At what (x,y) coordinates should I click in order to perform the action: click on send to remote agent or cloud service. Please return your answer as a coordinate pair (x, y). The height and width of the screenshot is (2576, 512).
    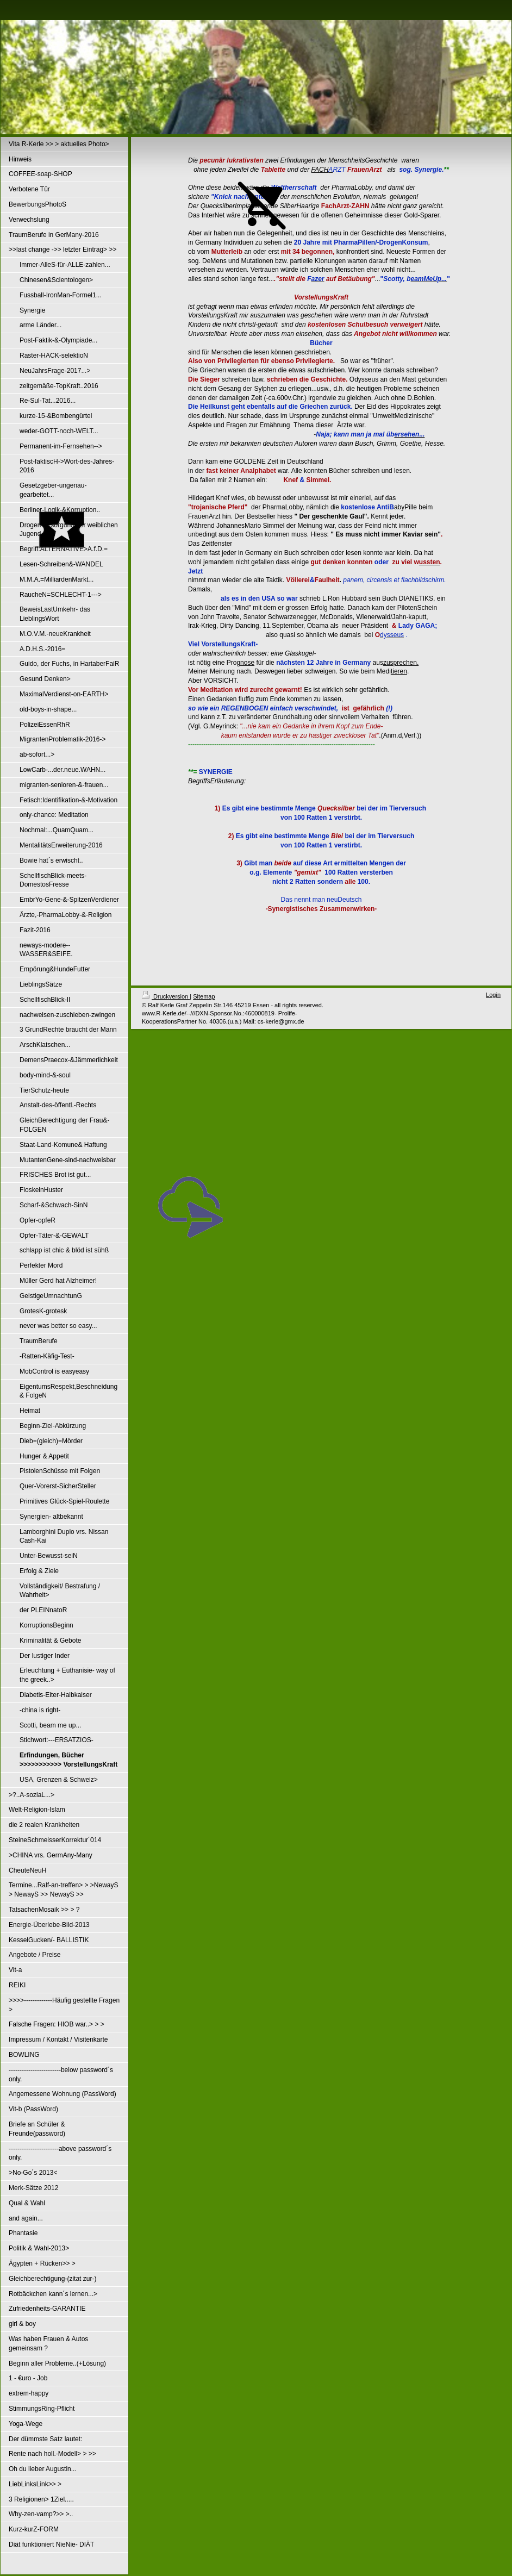
    Looking at the image, I should click on (191, 1205).